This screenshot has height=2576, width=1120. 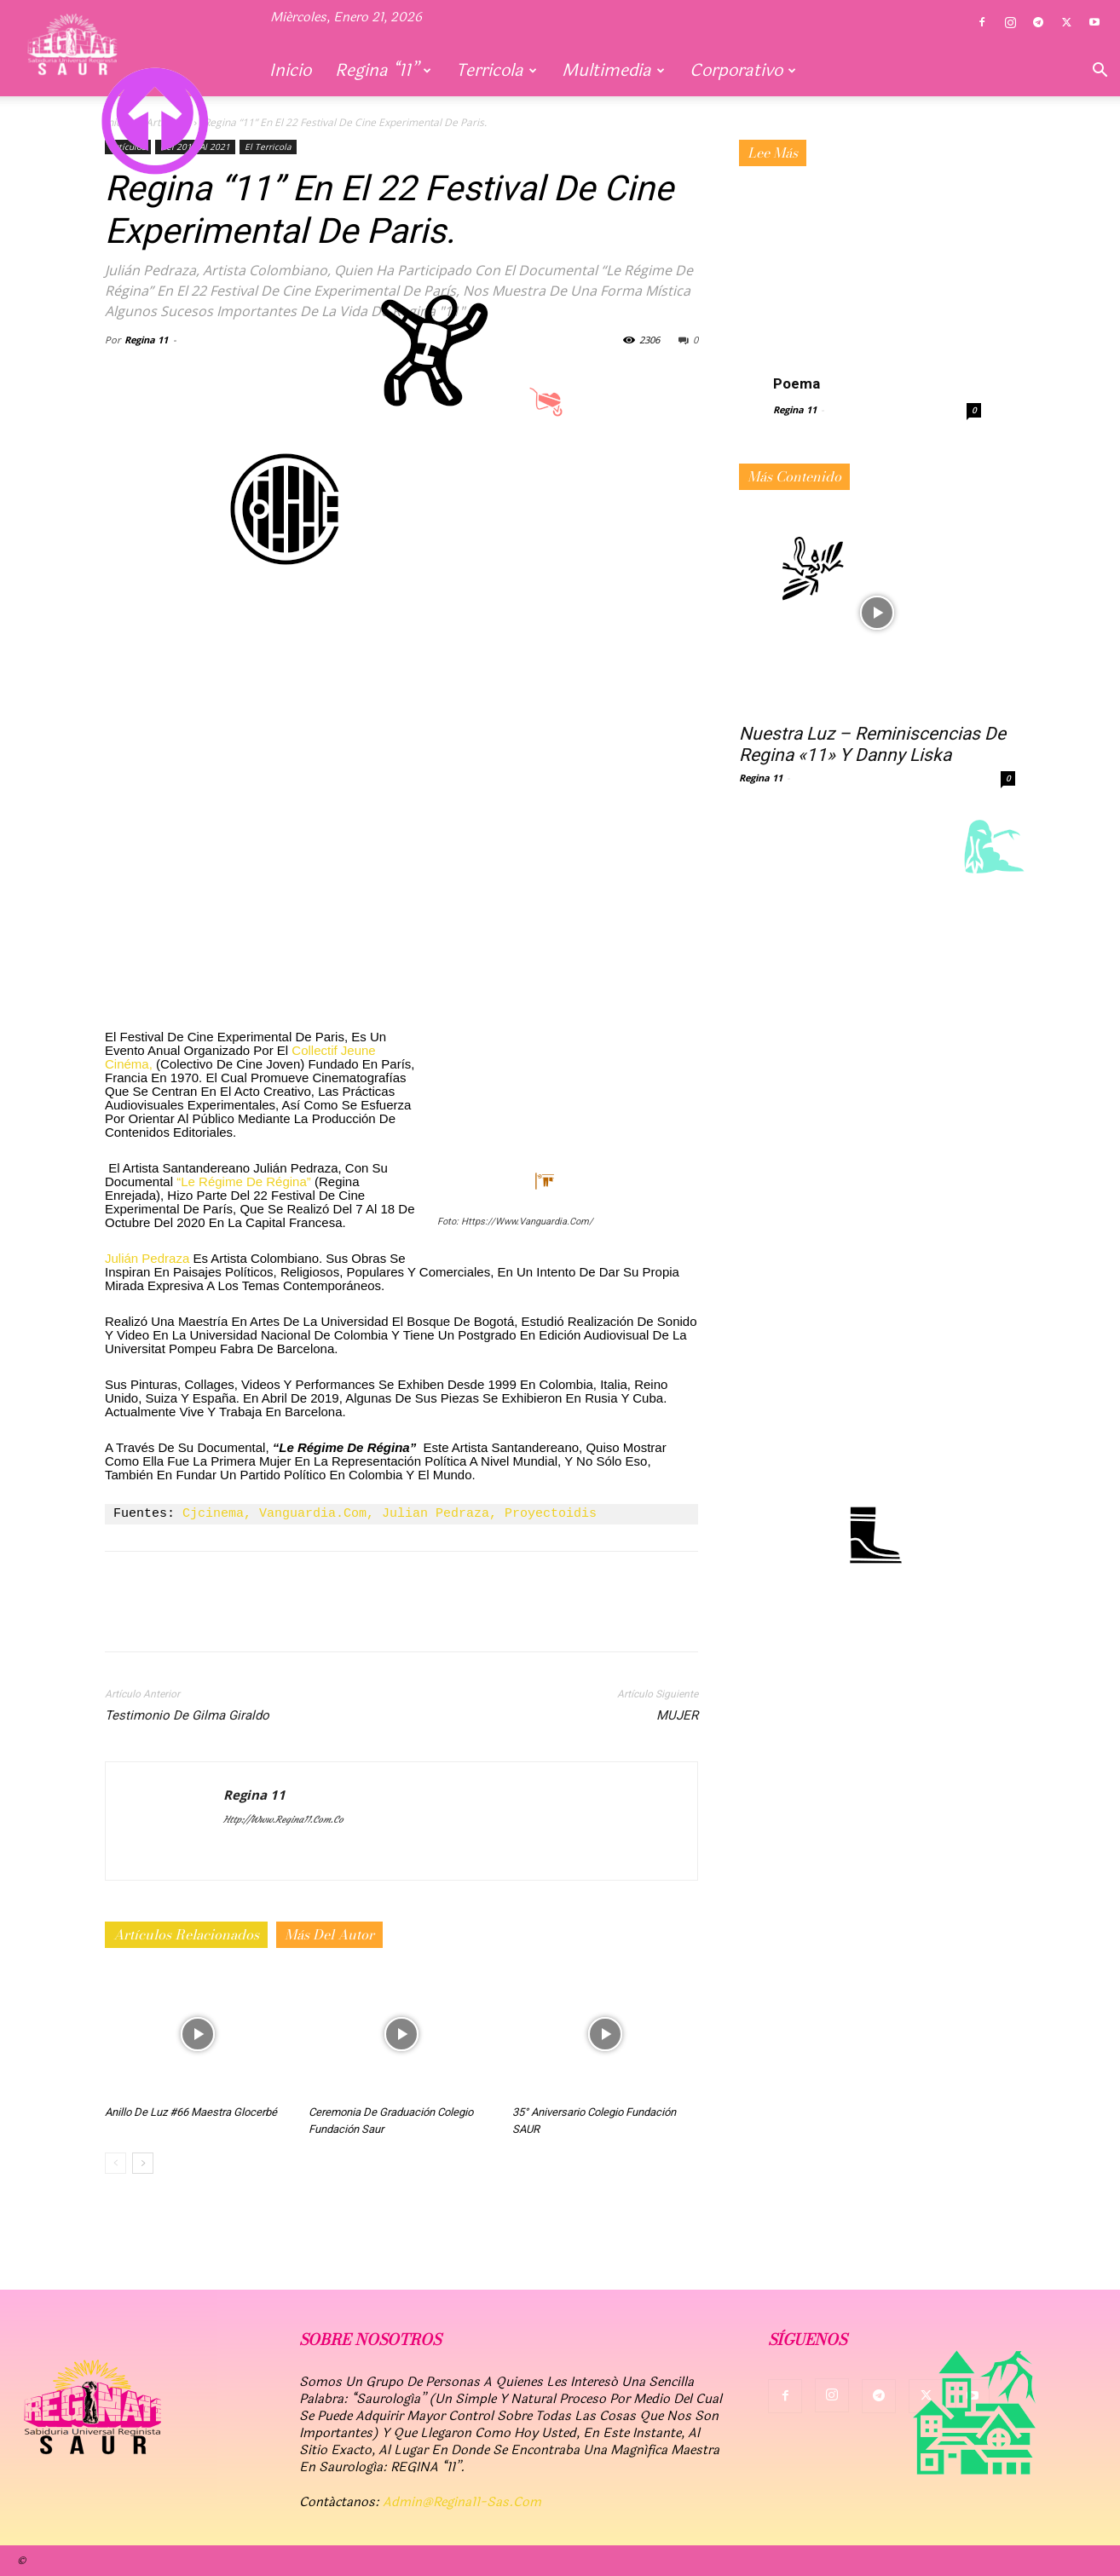 What do you see at coordinates (155, 122) in the screenshot?
I see `indicates north or upward direction in a game compass` at bounding box center [155, 122].